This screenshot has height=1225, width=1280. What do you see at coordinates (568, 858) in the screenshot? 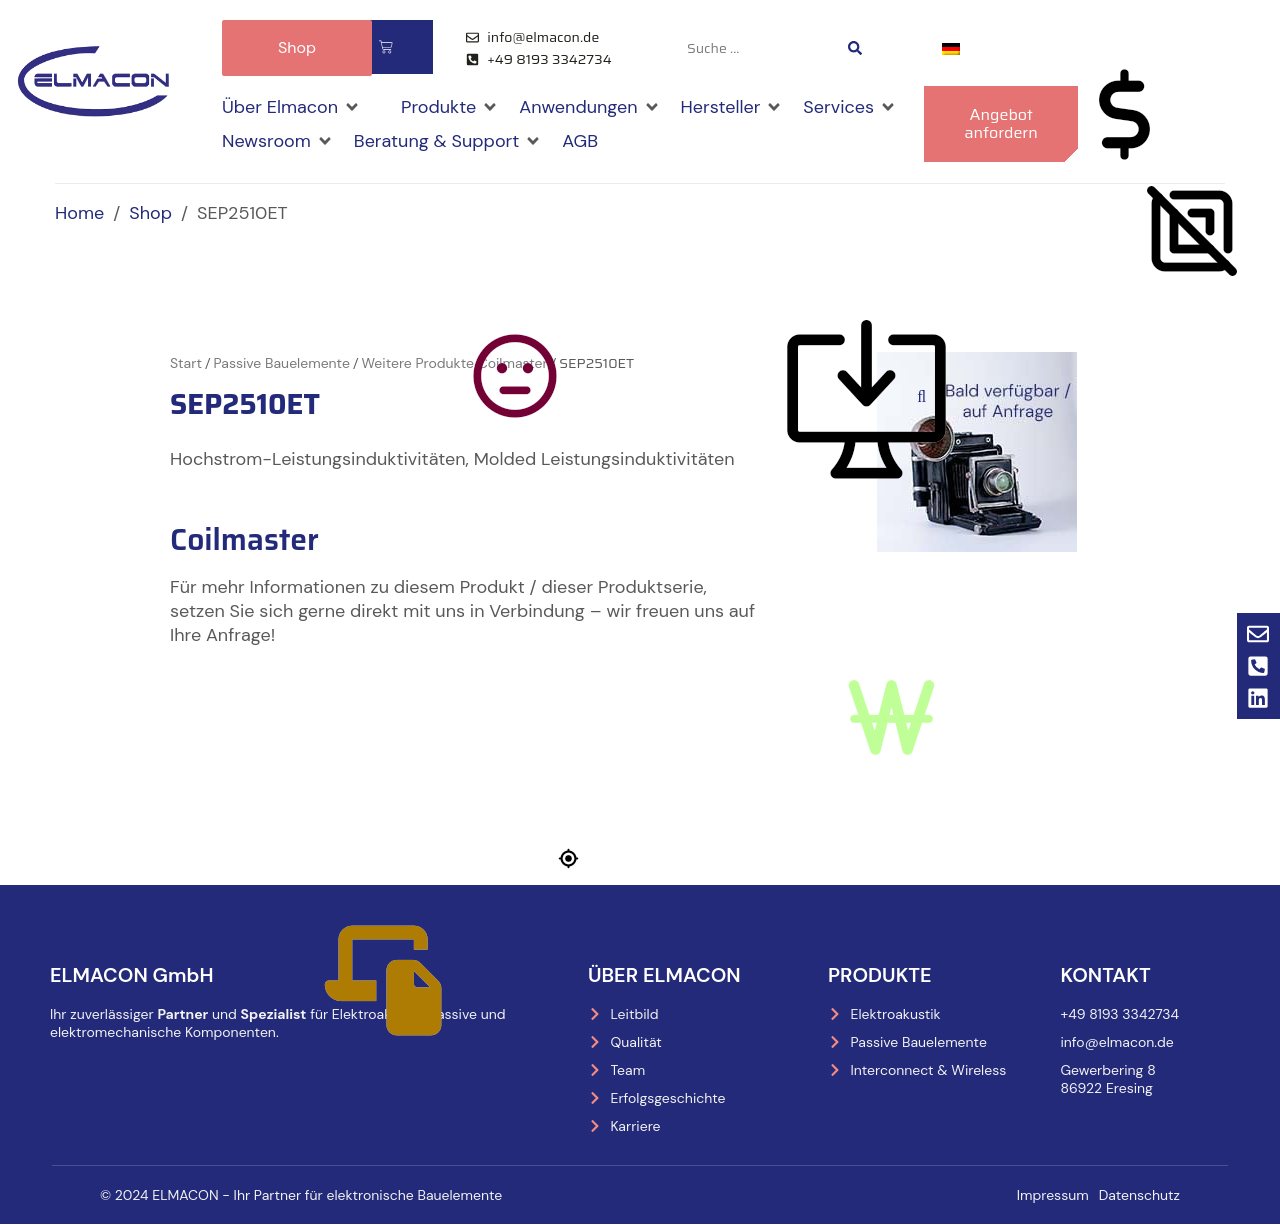
I see `center map on current location` at bounding box center [568, 858].